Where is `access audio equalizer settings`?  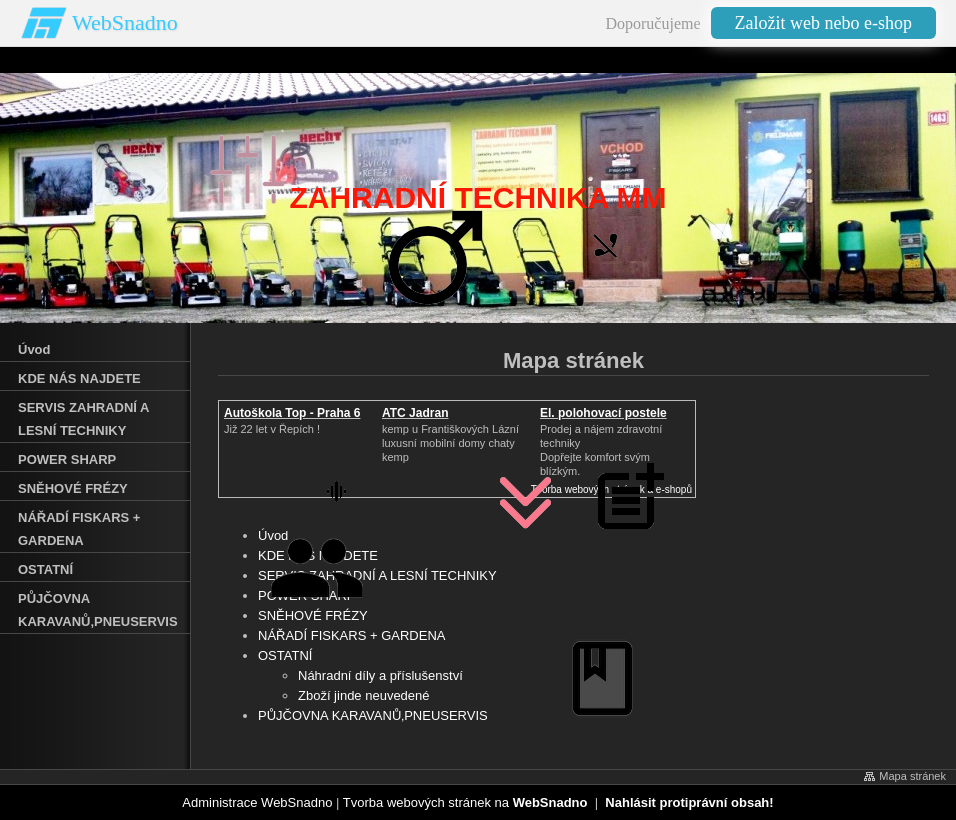
access audio equalizer settings is located at coordinates (336, 491).